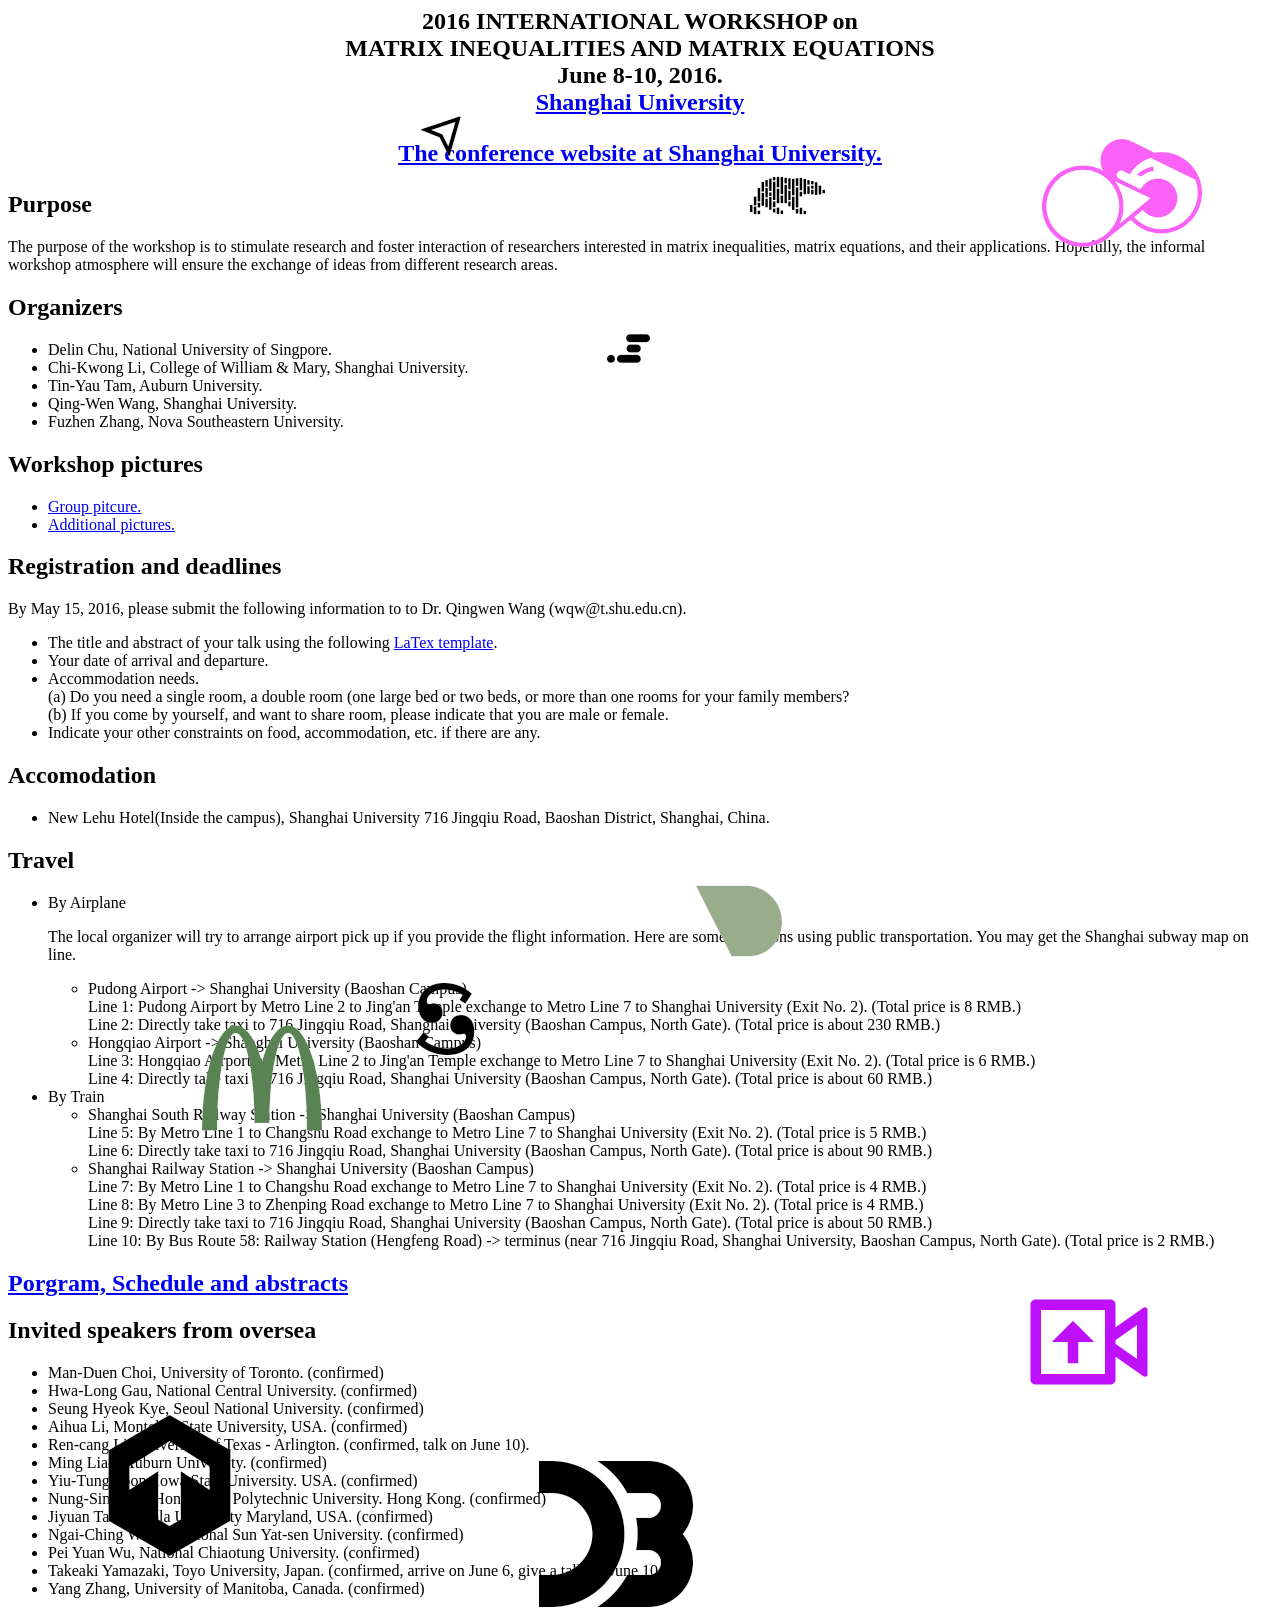 This screenshot has height=1614, width=1280. What do you see at coordinates (441, 135) in the screenshot?
I see `send a message` at bounding box center [441, 135].